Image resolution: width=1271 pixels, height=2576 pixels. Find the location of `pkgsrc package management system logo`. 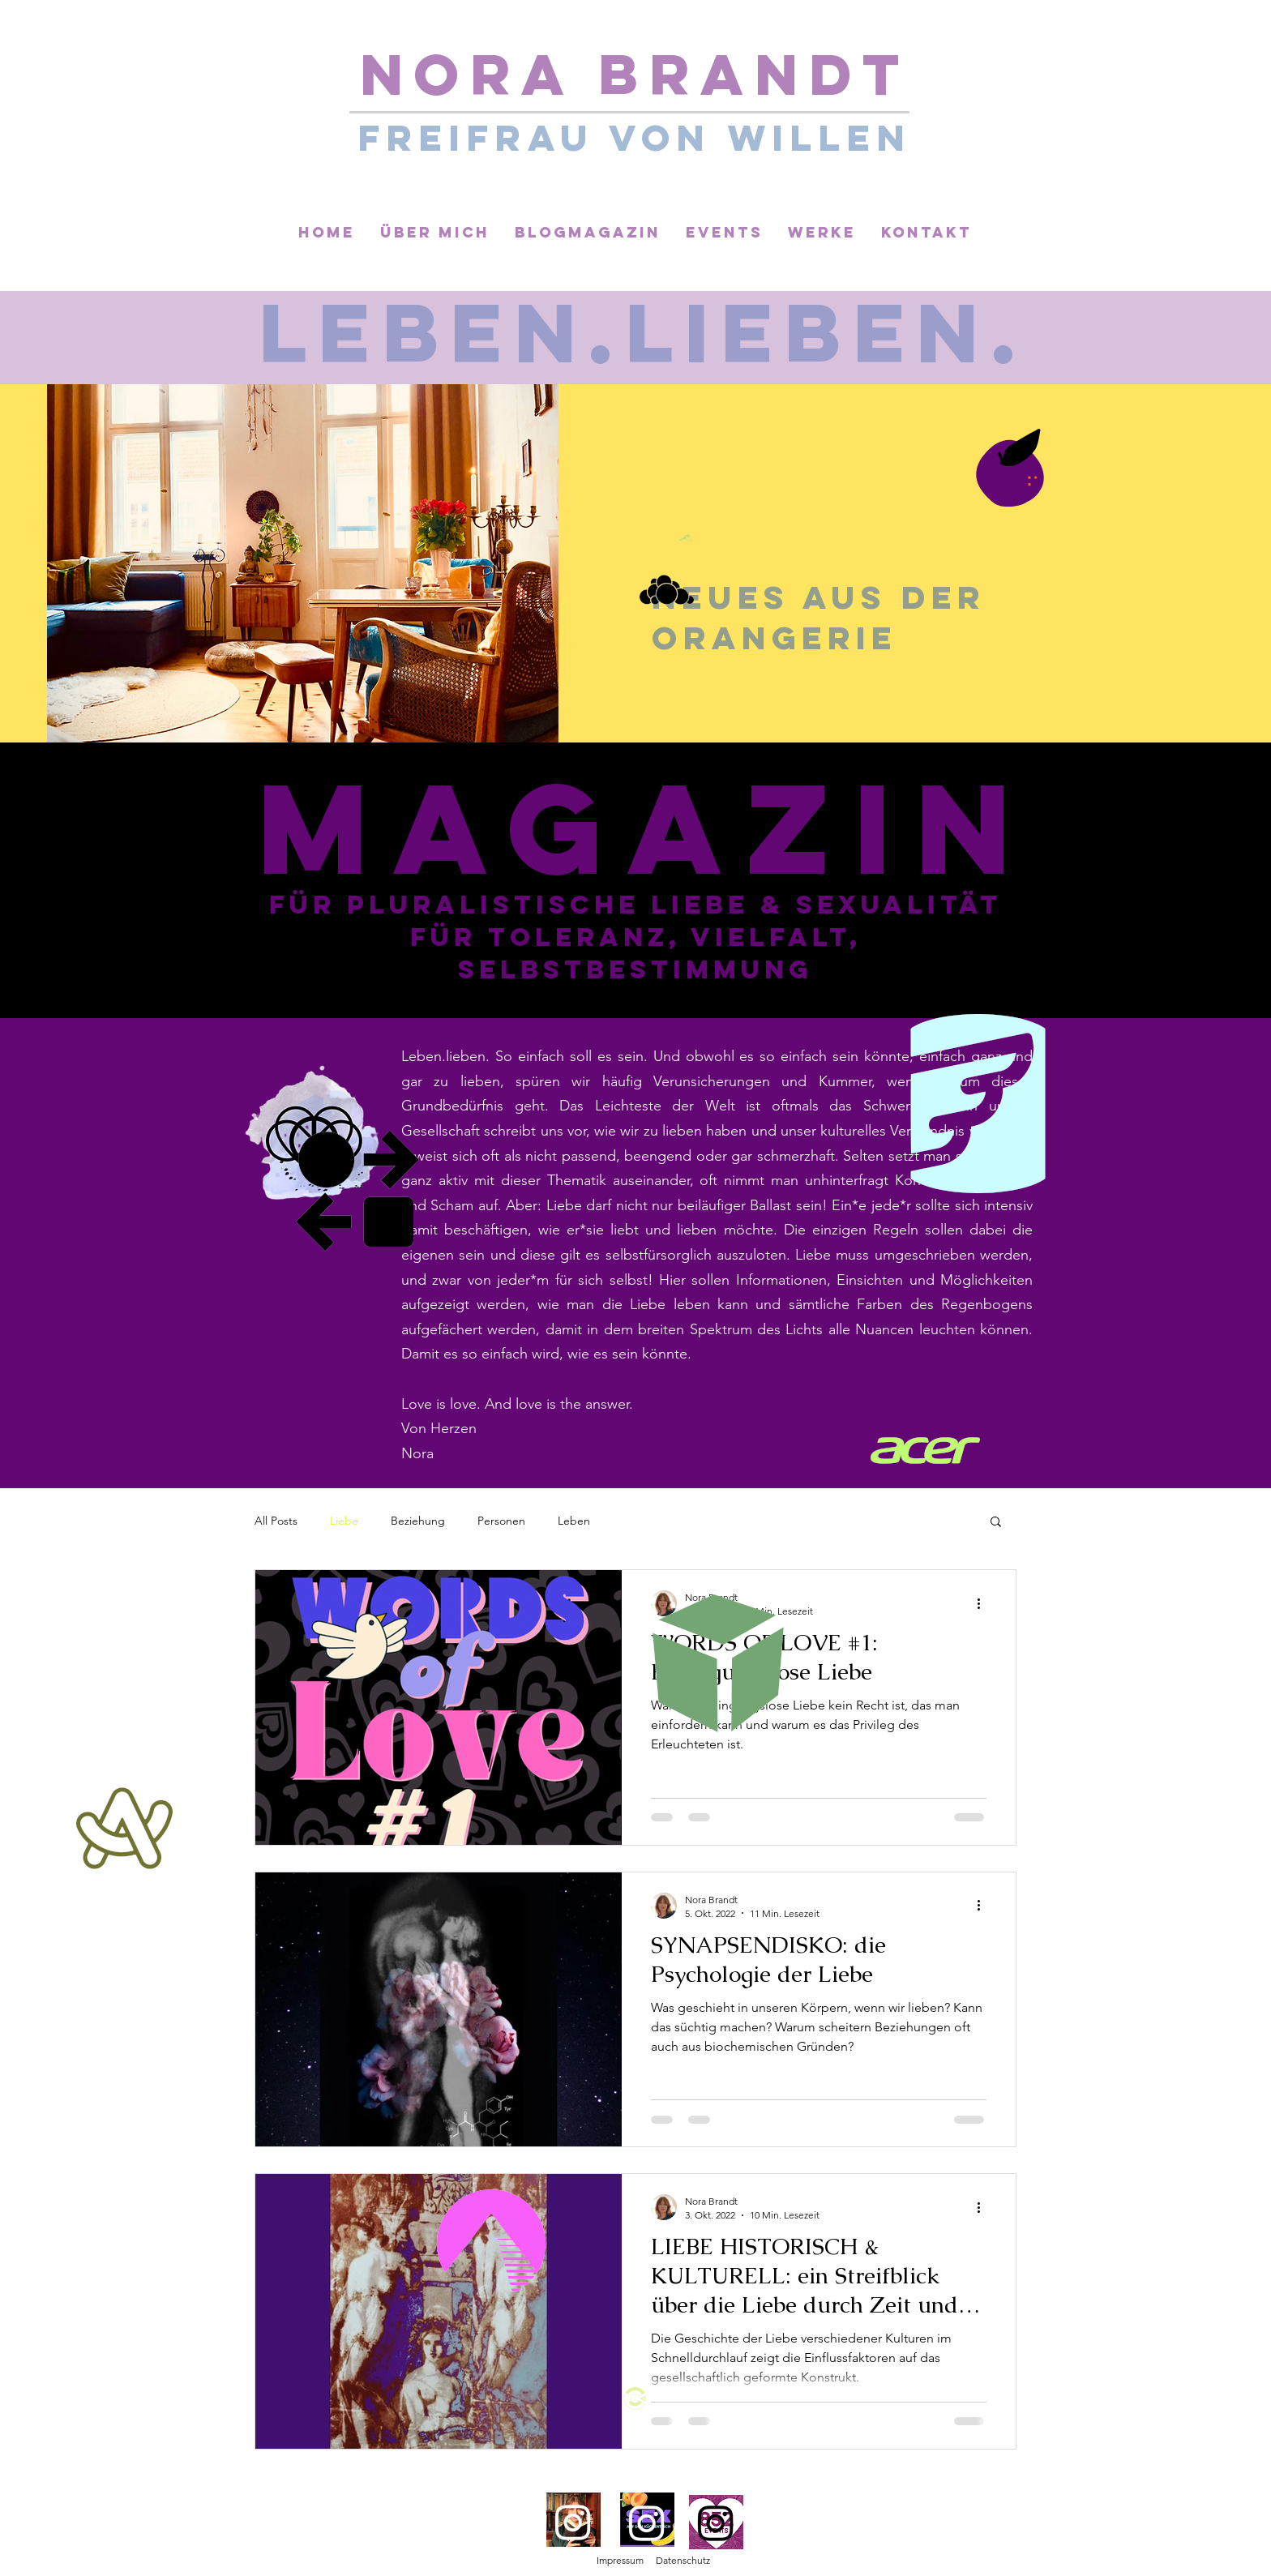

pkgsrc package management system logo is located at coordinates (718, 1663).